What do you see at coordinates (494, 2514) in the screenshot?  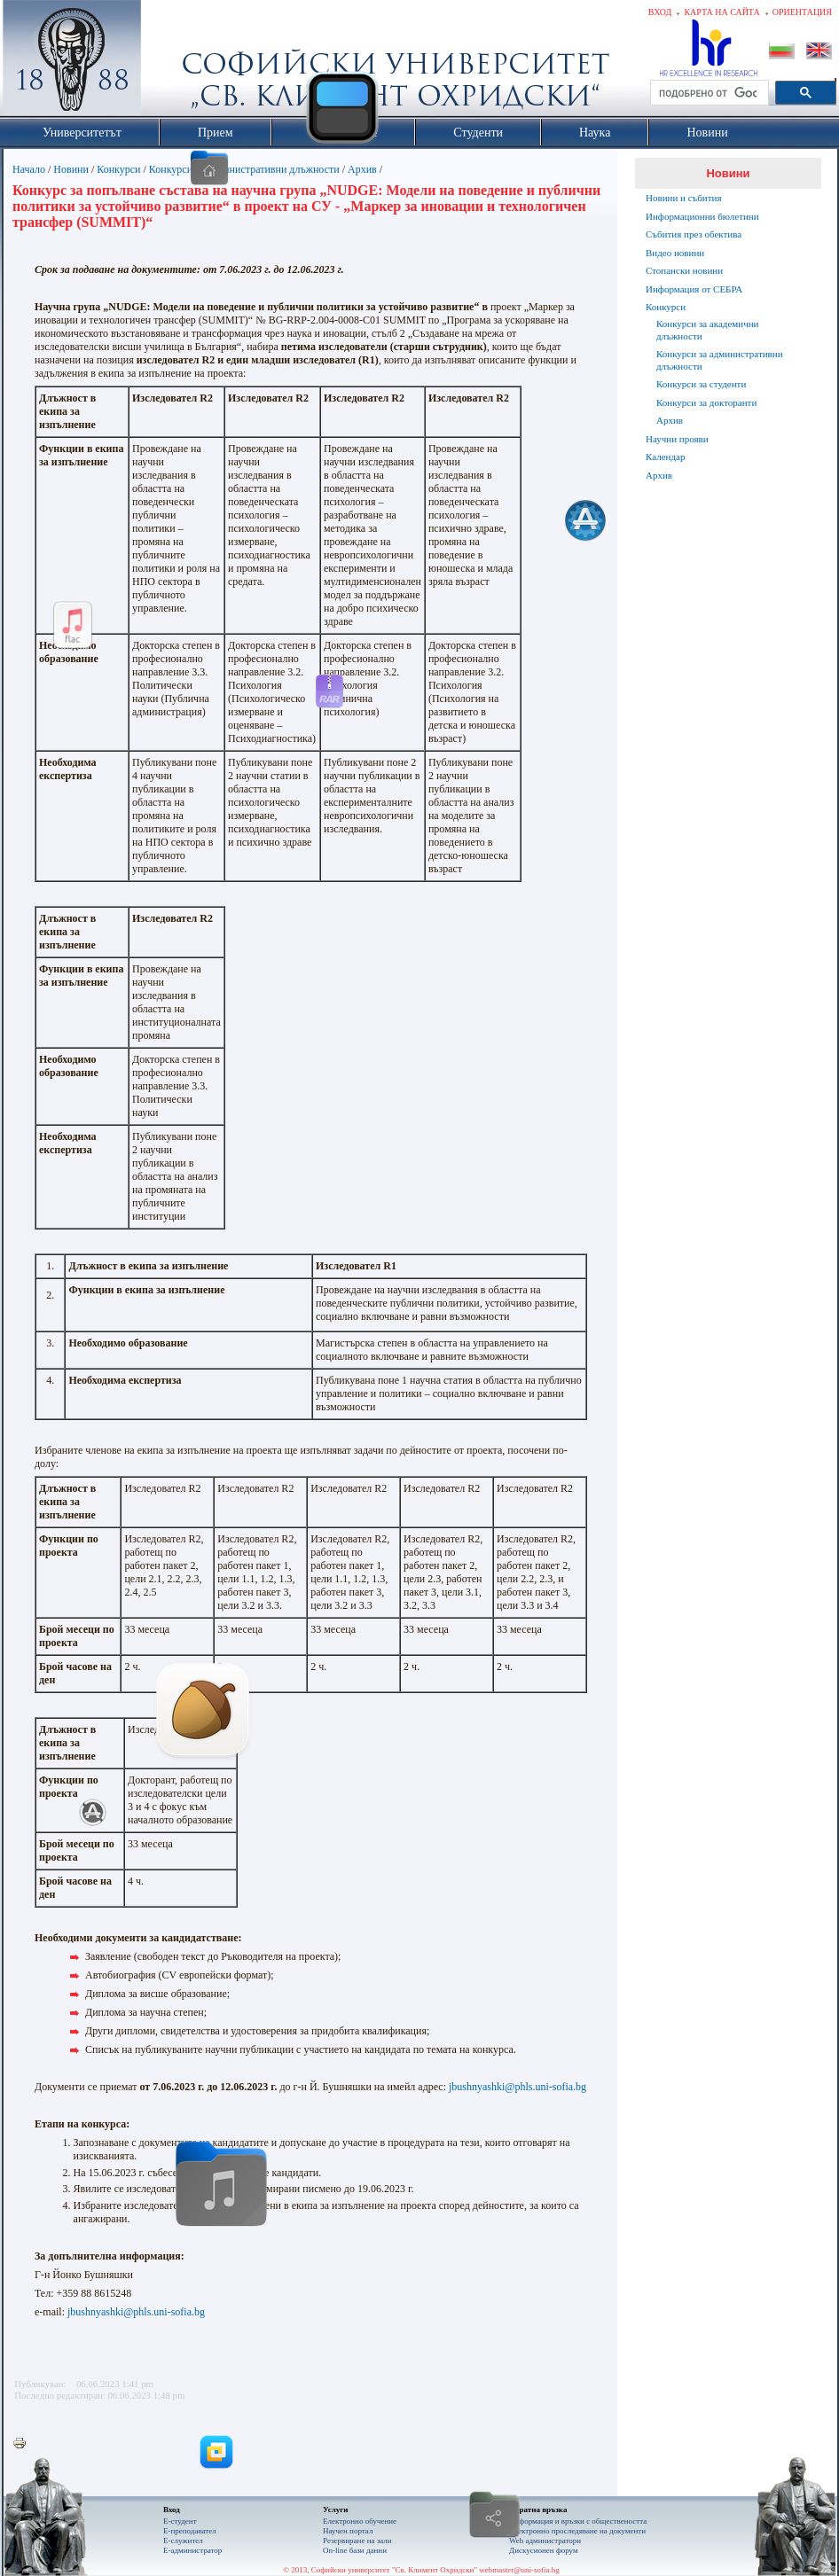 I see `open your public shared folder` at bounding box center [494, 2514].